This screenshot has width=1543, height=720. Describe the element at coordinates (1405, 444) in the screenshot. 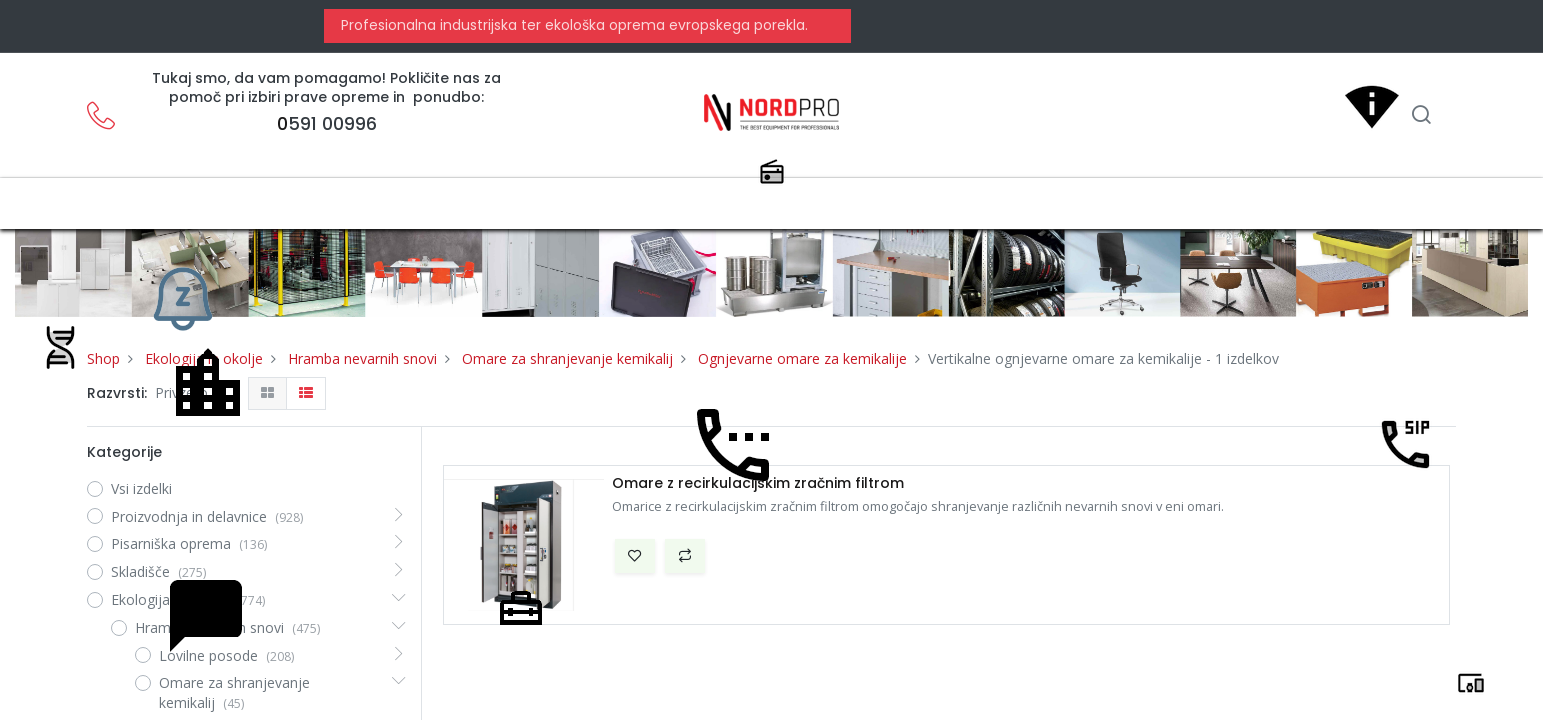

I see `make a SIP (internet-based) phone call` at that location.